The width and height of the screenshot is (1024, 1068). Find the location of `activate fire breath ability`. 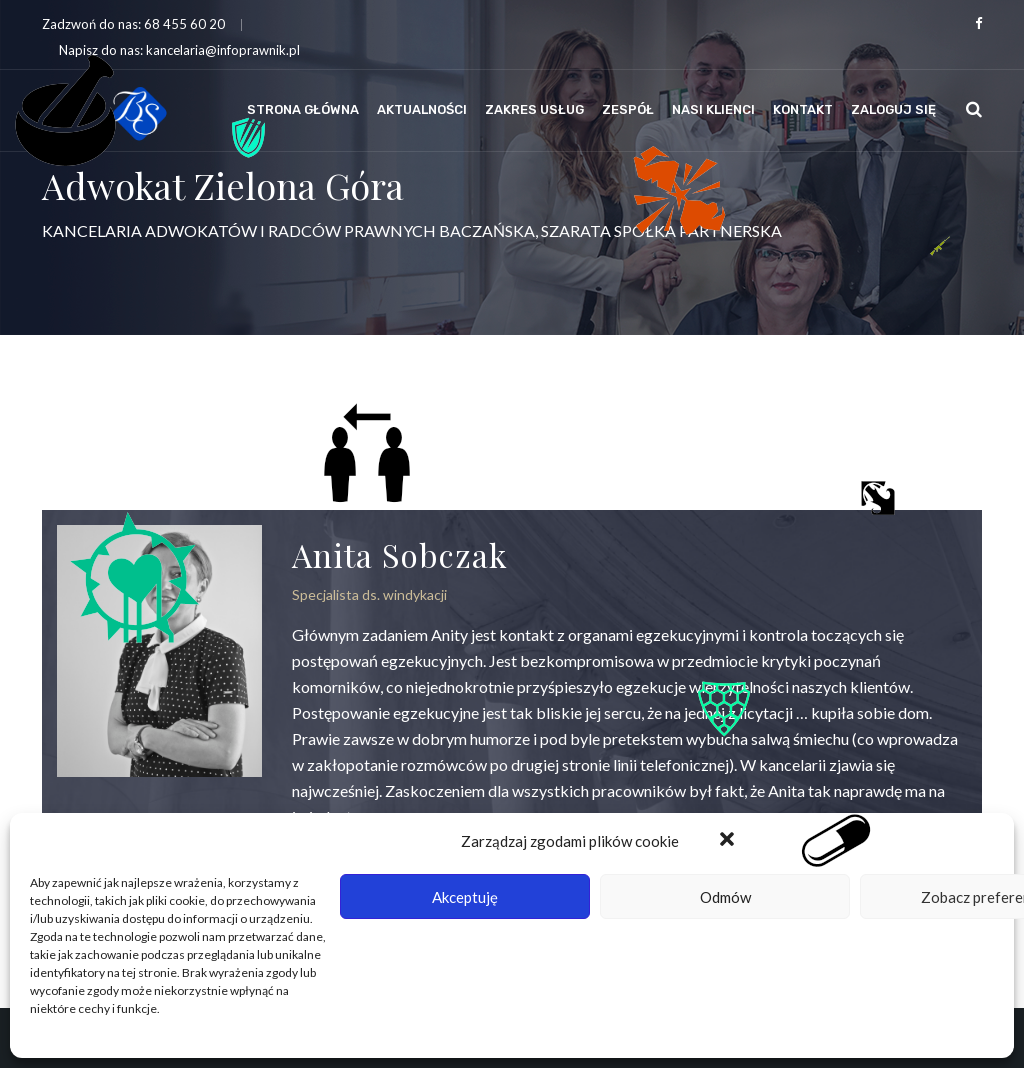

activate fire breath ability is located at coordinates (878, 498).